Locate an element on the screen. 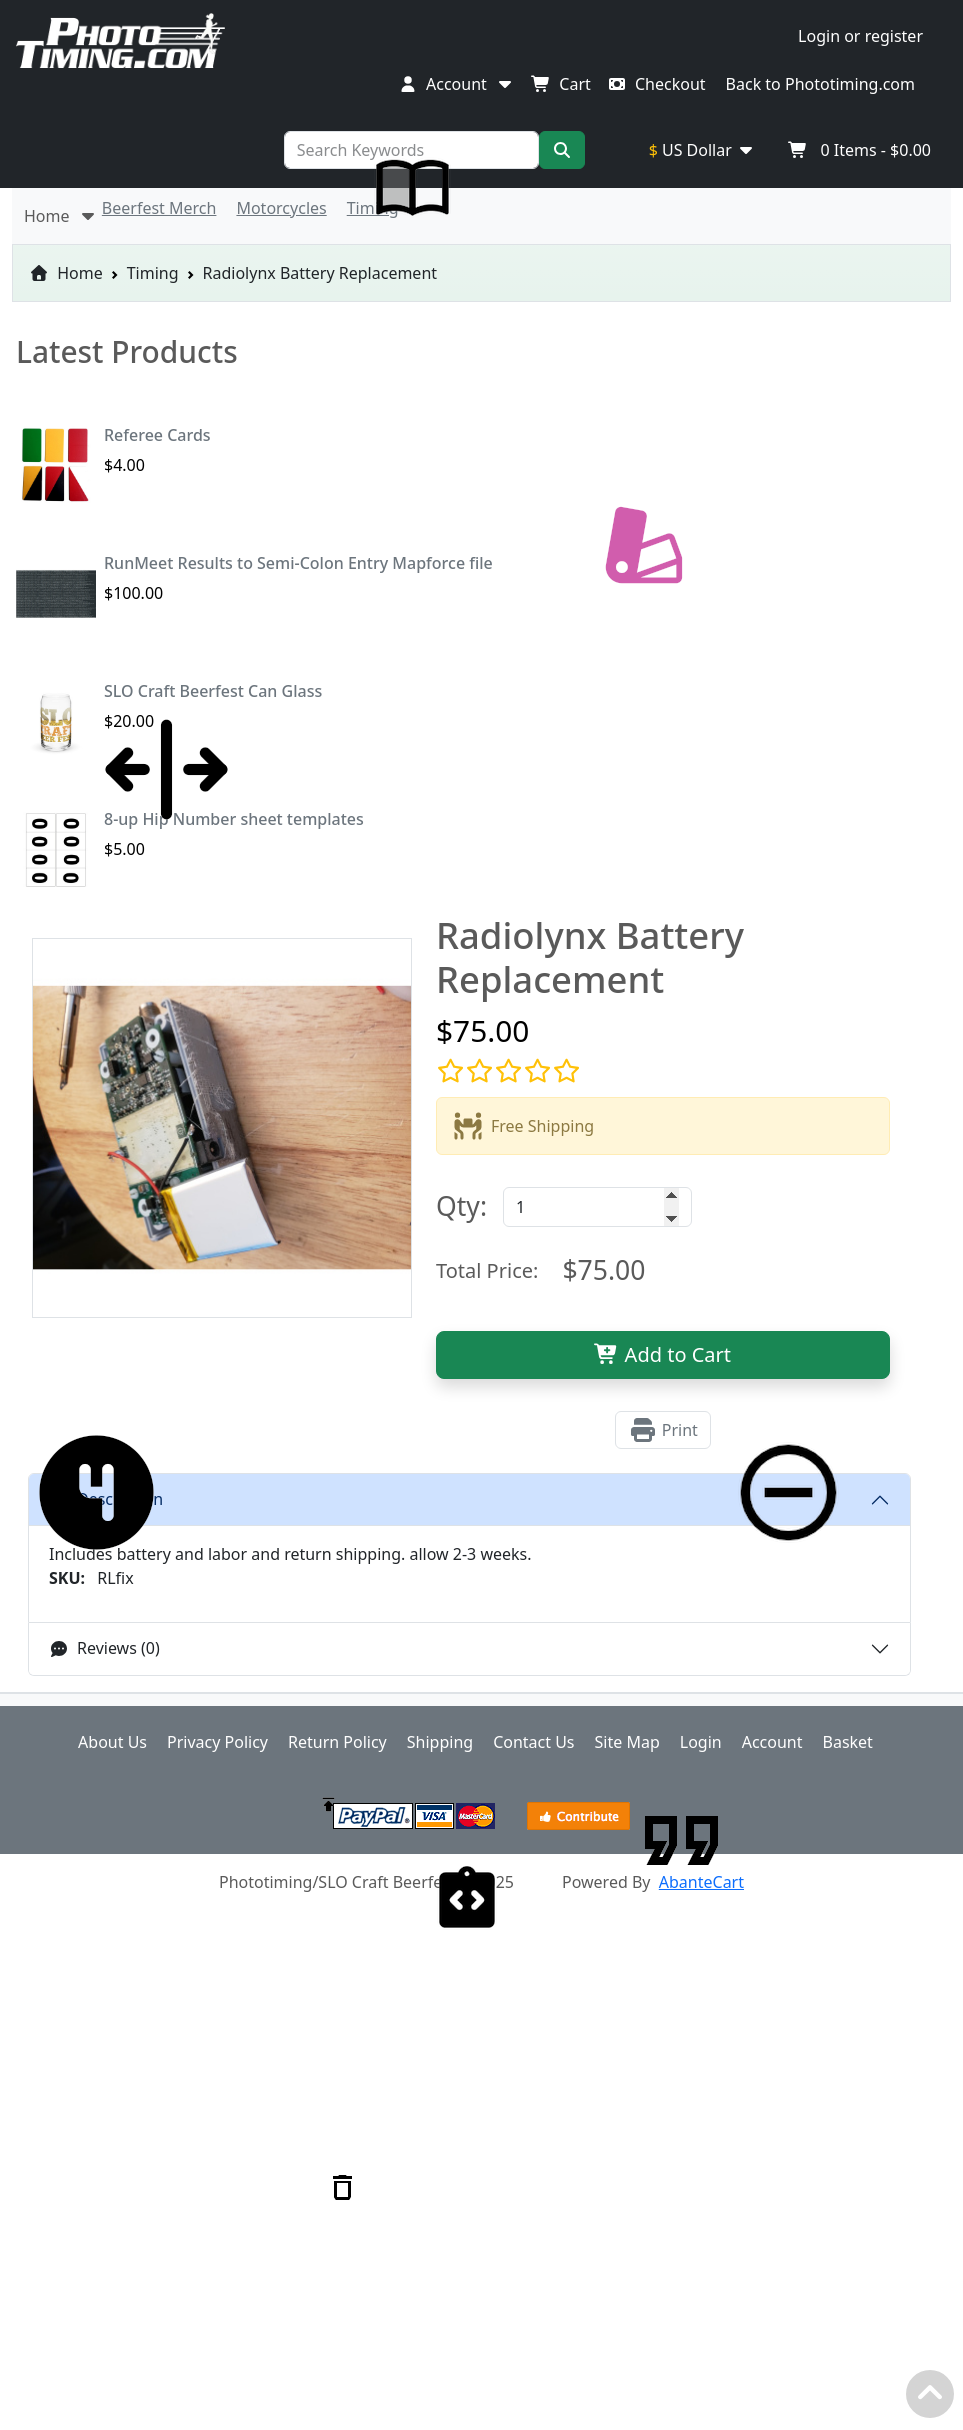  expand or resize content horizontally is located at coordinates (166, 769).